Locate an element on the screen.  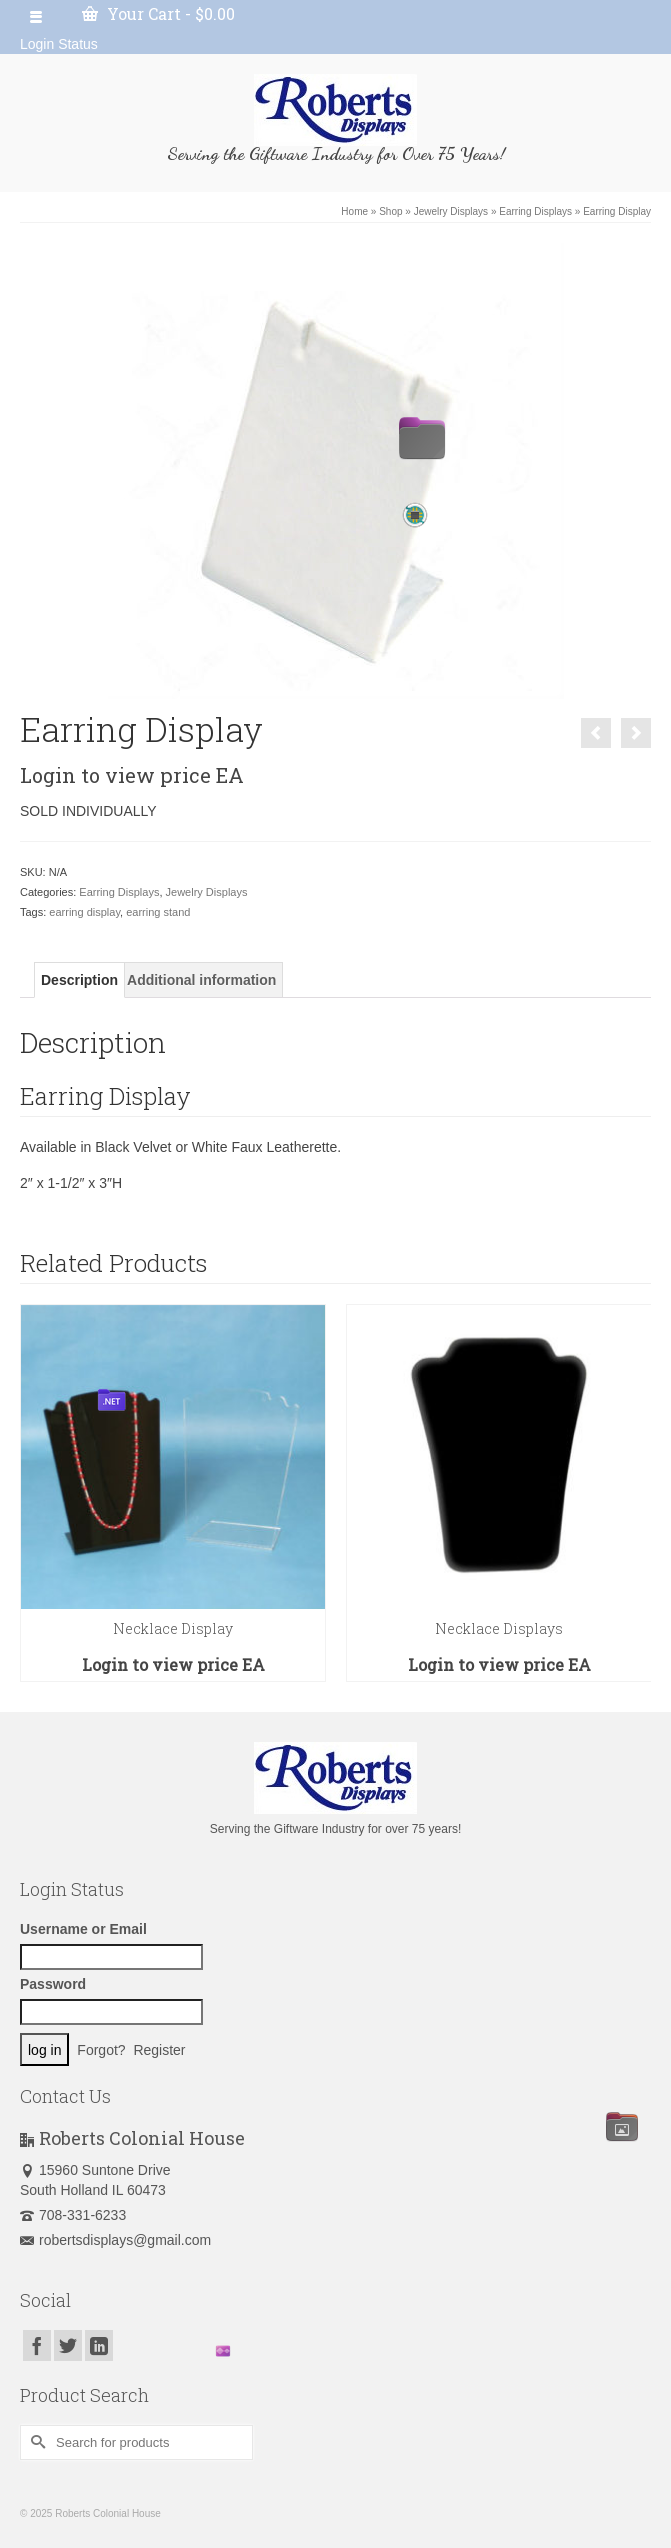
open file folder is located at coordinates (422, 438).